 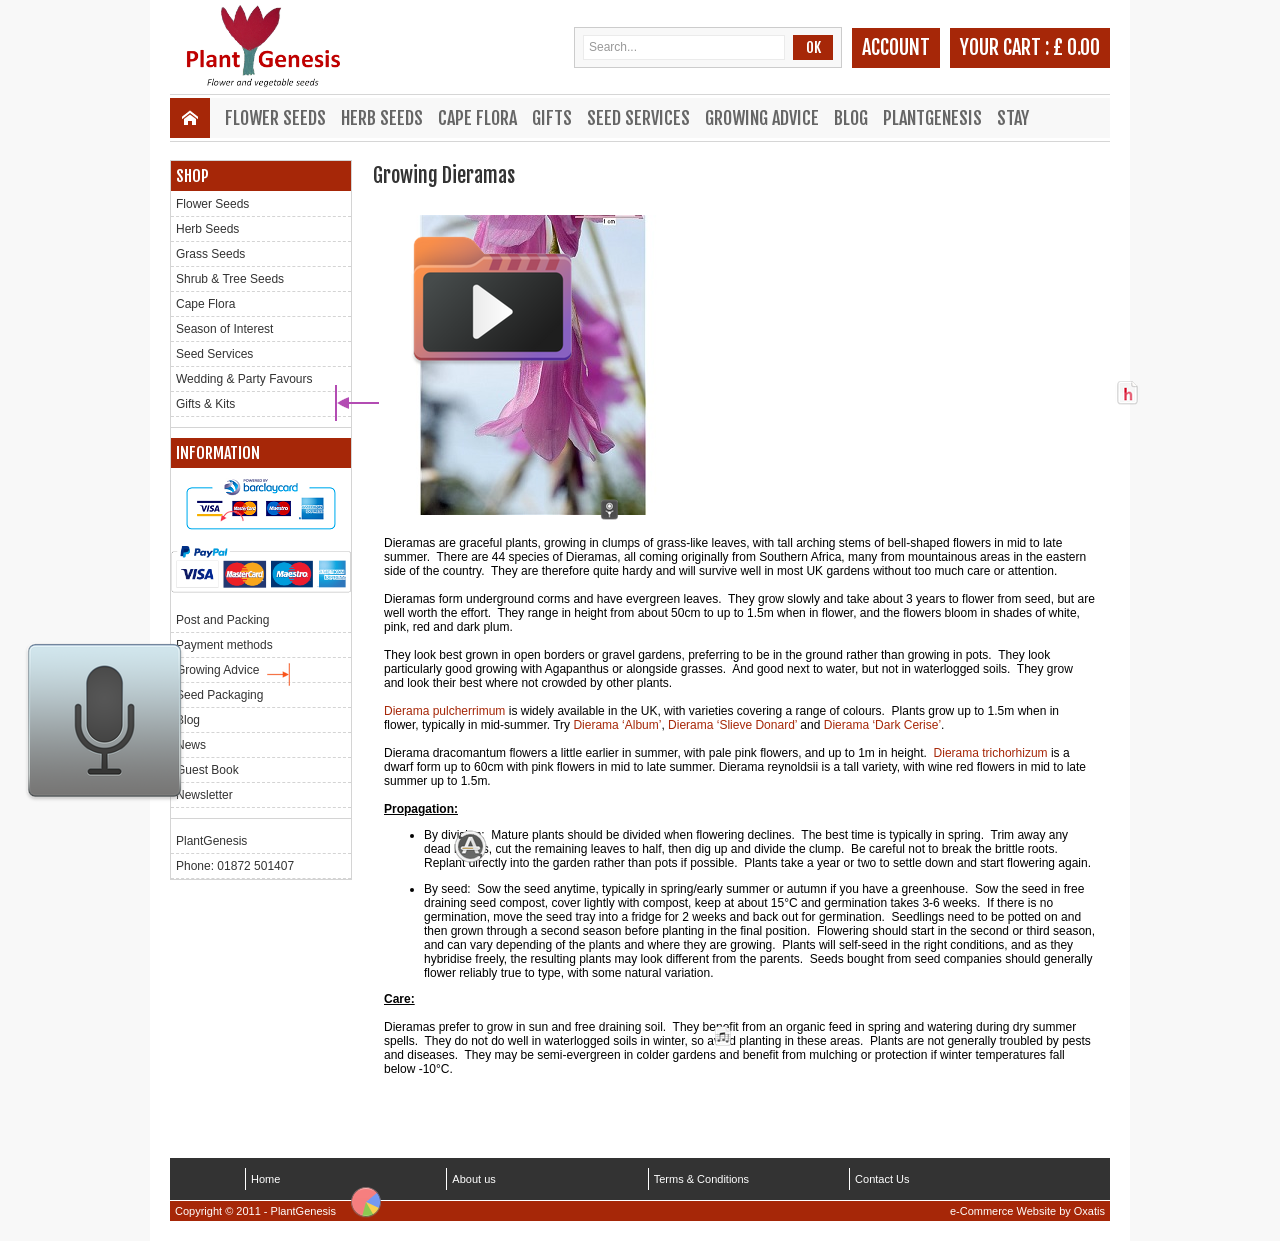 What do you see at coordinates (1127, 392) in the screenshot?
I see `c/c++ header file` at bounding box center [1127, 392].